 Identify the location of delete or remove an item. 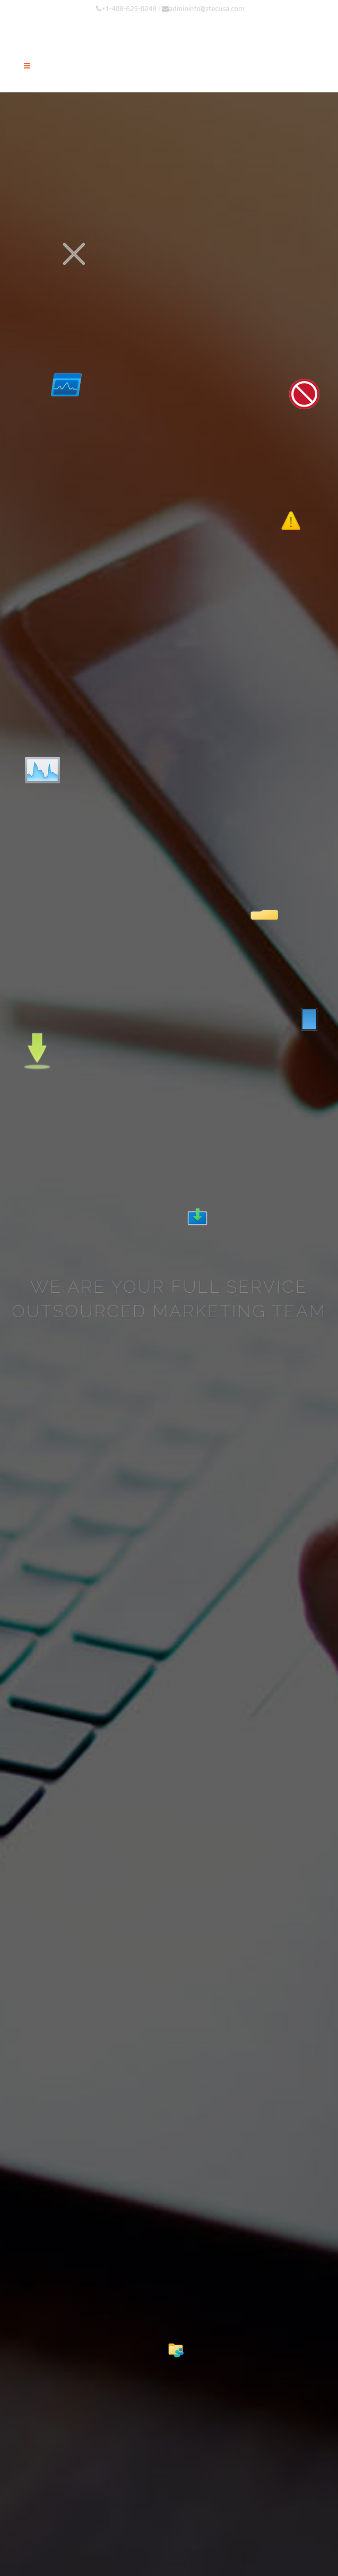
(63, 243).